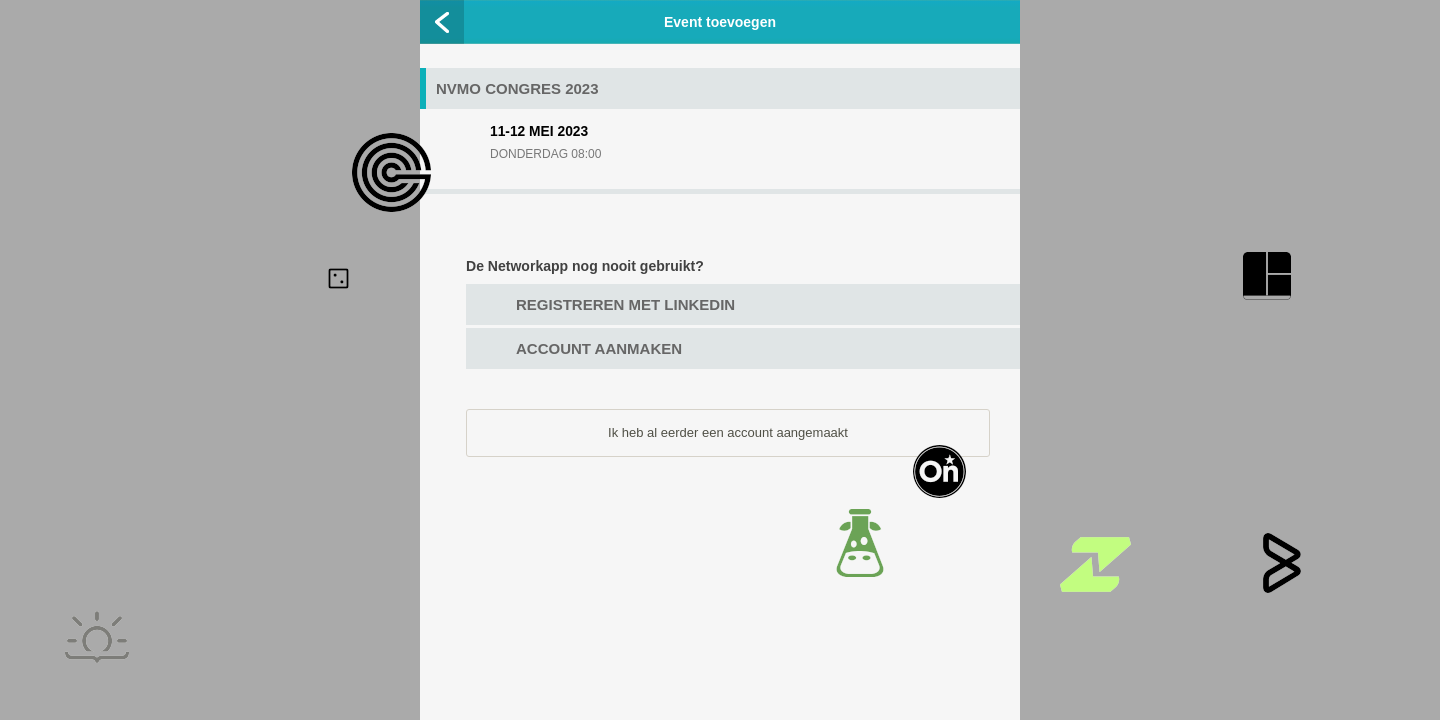 This screenshot has height=720, width=1440. I want to click on greptimedb logo, so click(391, 172).